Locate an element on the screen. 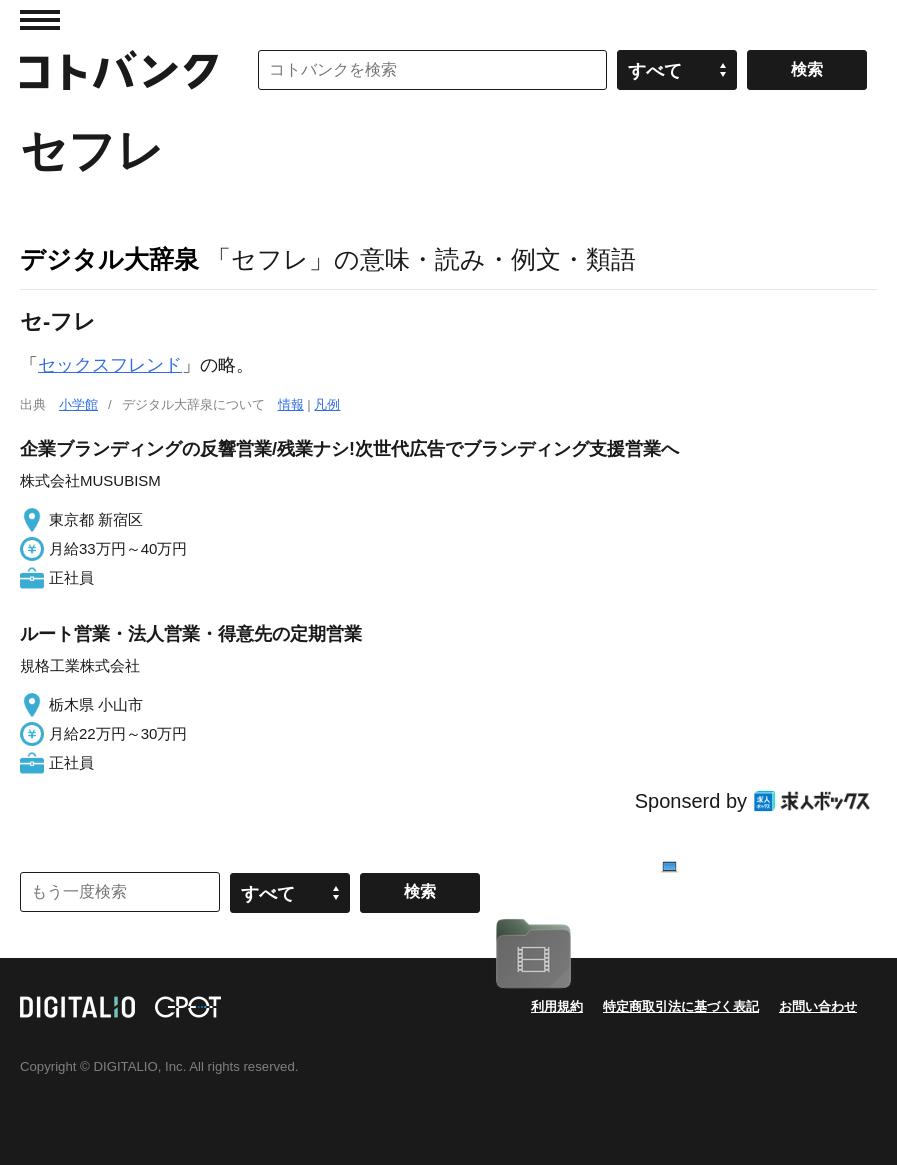 The width and height of the screenshot is (897, 1165). represents a macbook device in system settings is located at coordinates (669, 865).